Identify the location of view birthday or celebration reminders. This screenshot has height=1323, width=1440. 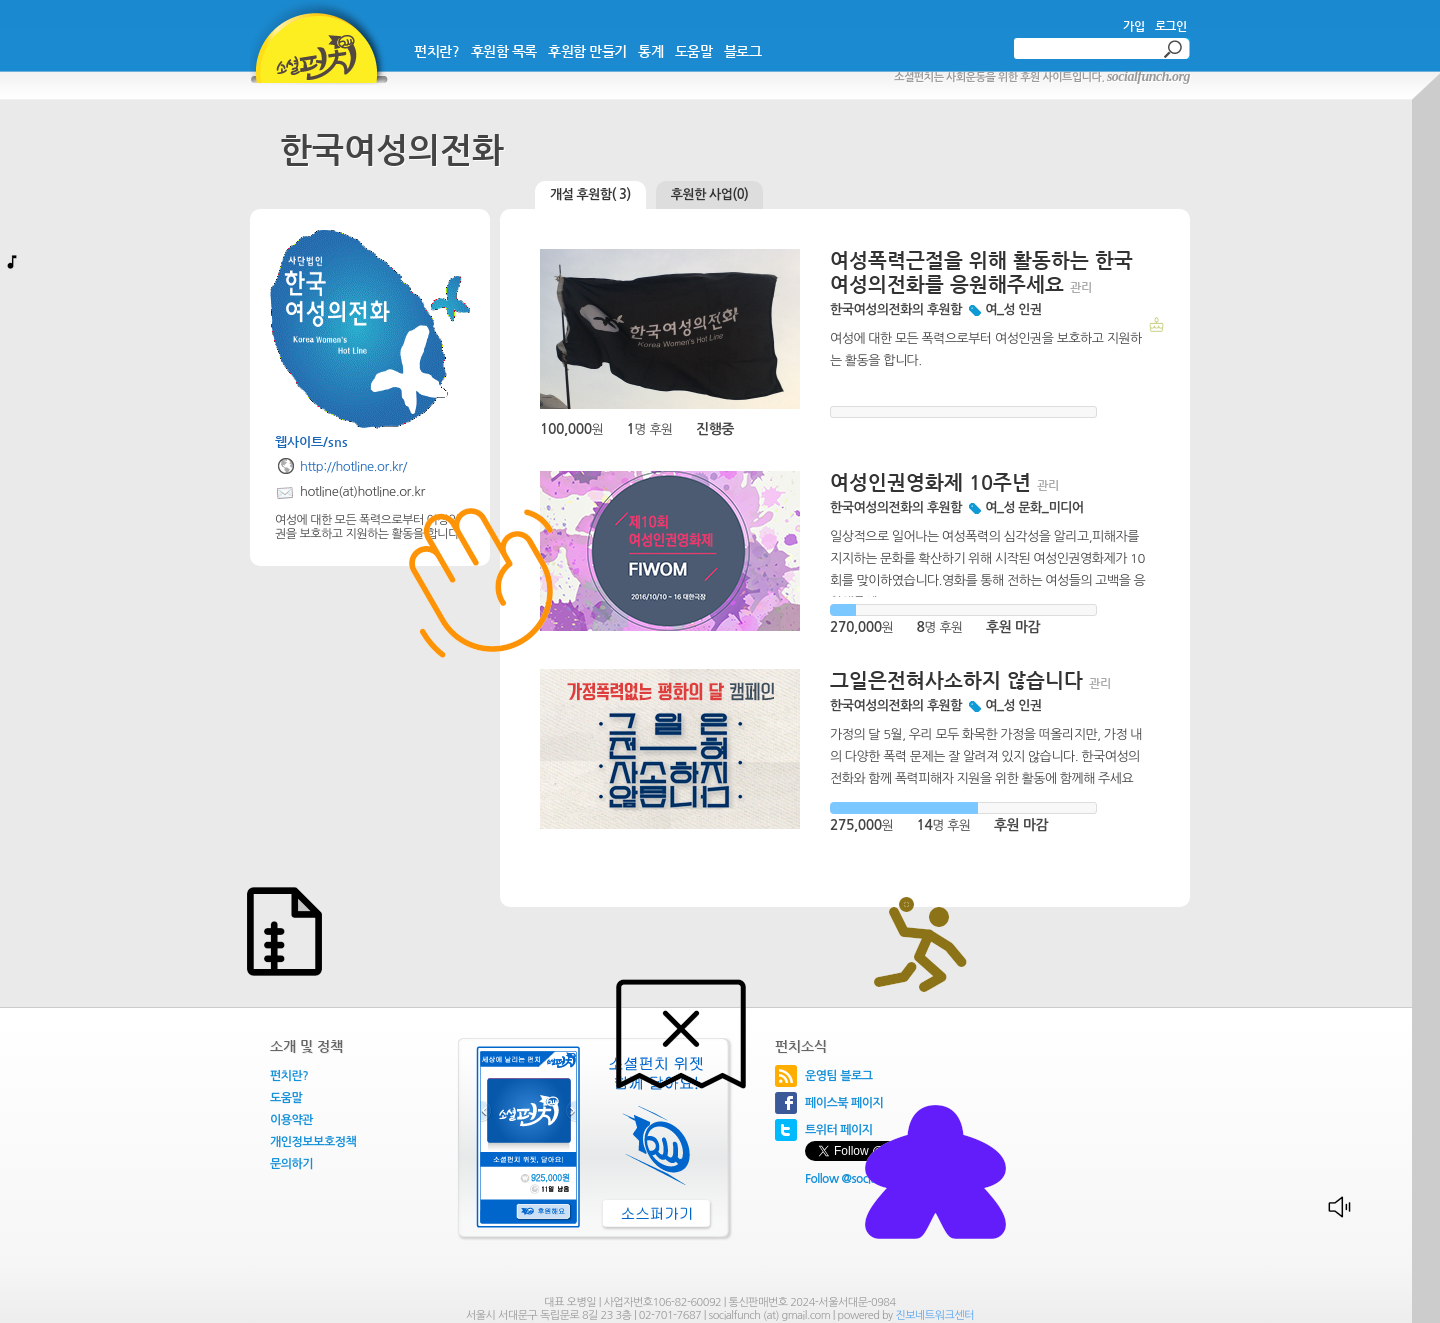
(1156, 325).